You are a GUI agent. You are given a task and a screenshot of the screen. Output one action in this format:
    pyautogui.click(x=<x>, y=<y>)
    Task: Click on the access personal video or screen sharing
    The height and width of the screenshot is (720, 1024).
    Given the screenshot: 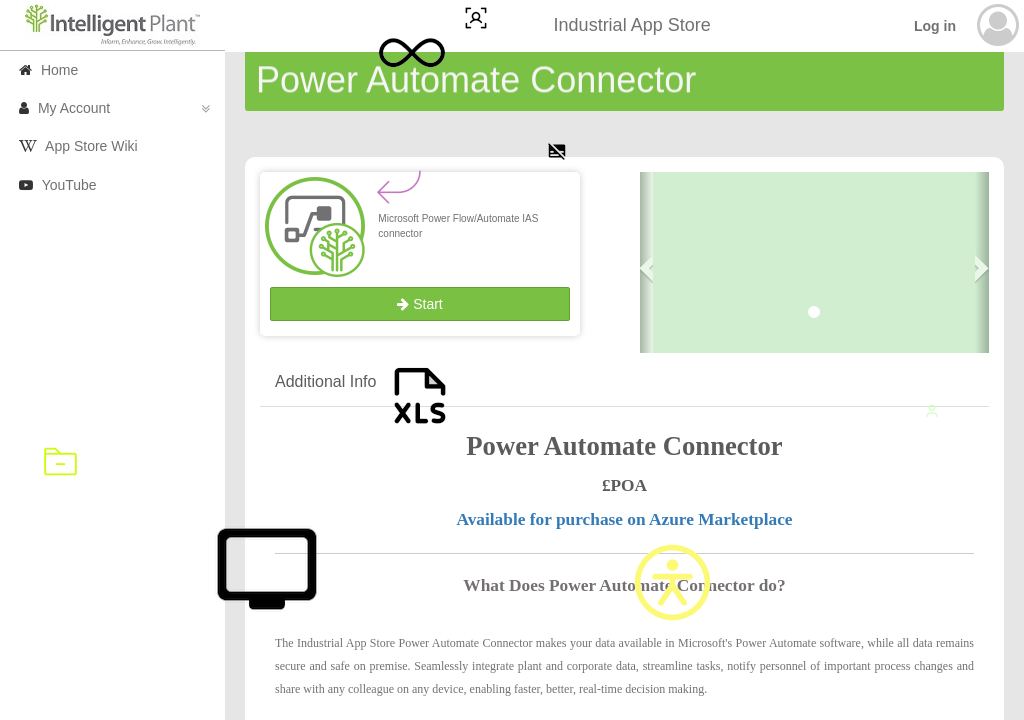 What is the action you would take?
    pyautogui.click(x=267, y=569)
    